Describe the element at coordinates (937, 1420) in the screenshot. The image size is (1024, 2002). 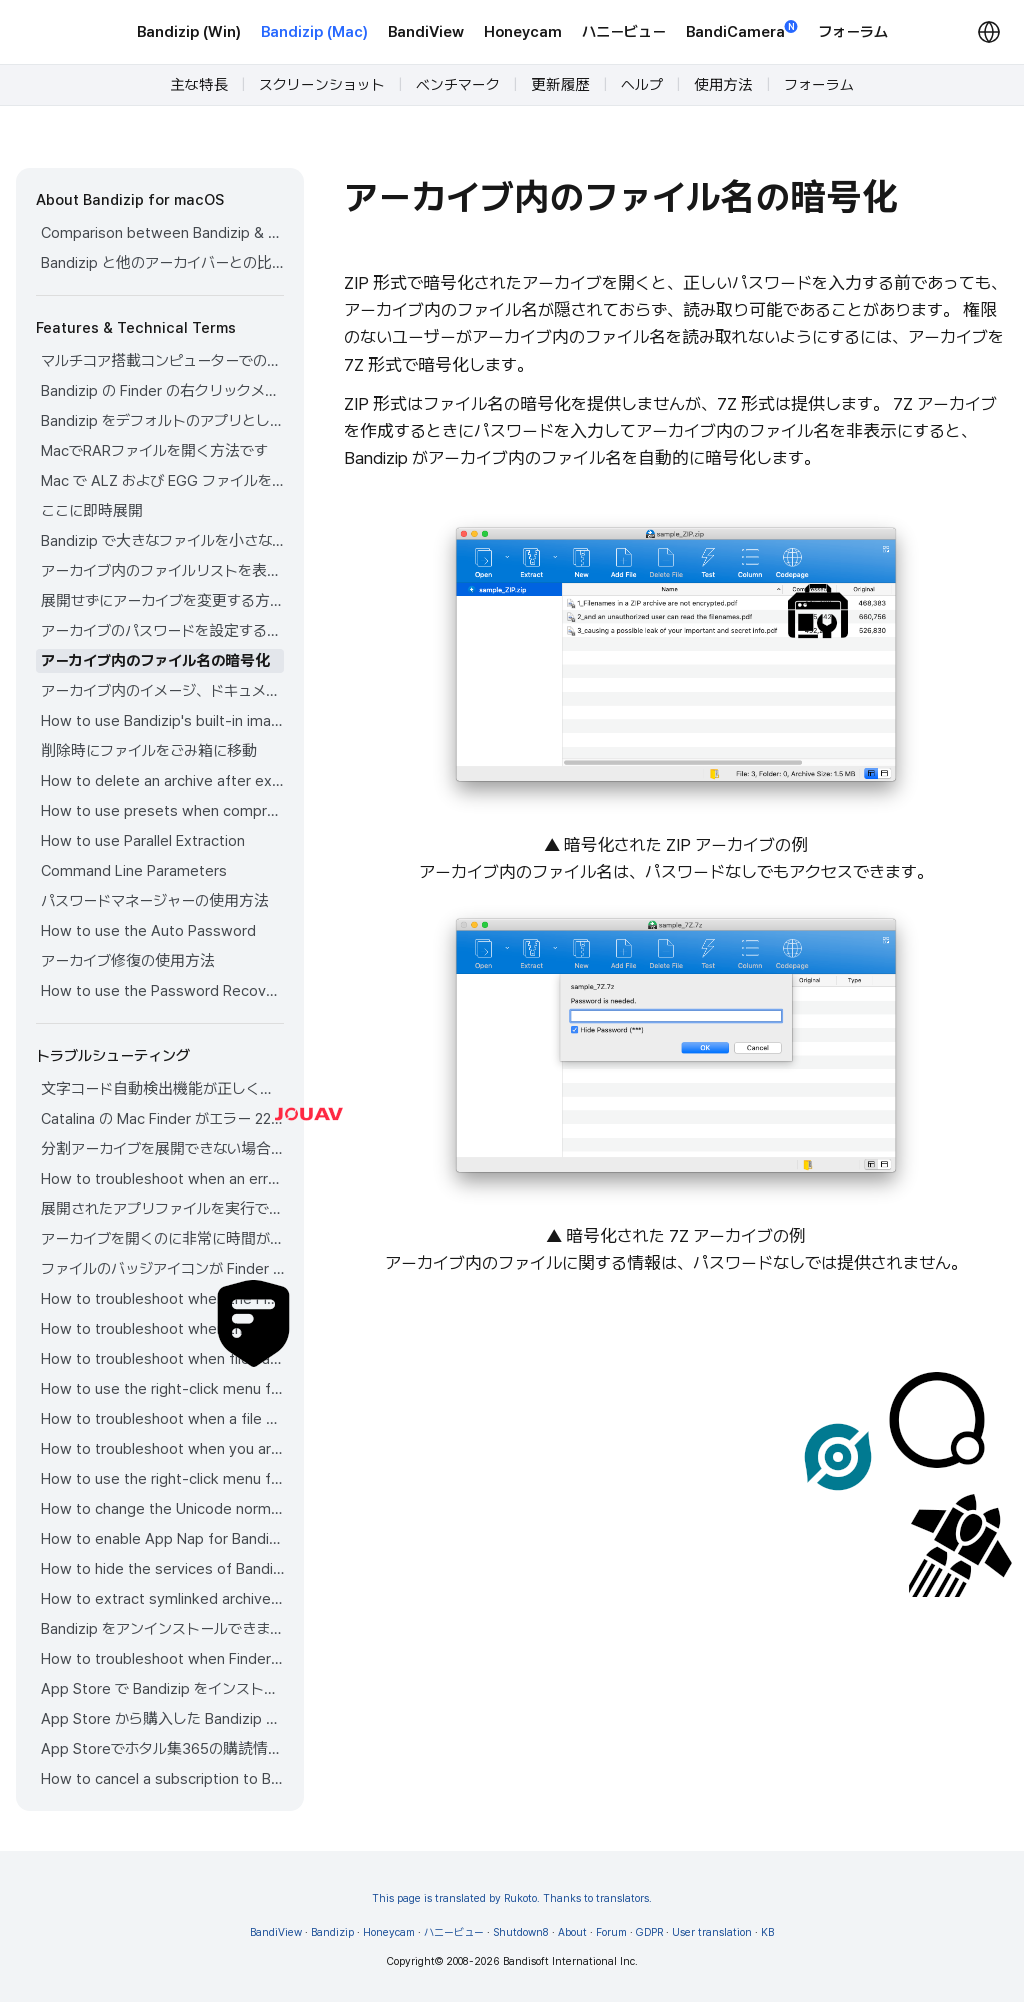
I see `oxygen brand logo` at that location.